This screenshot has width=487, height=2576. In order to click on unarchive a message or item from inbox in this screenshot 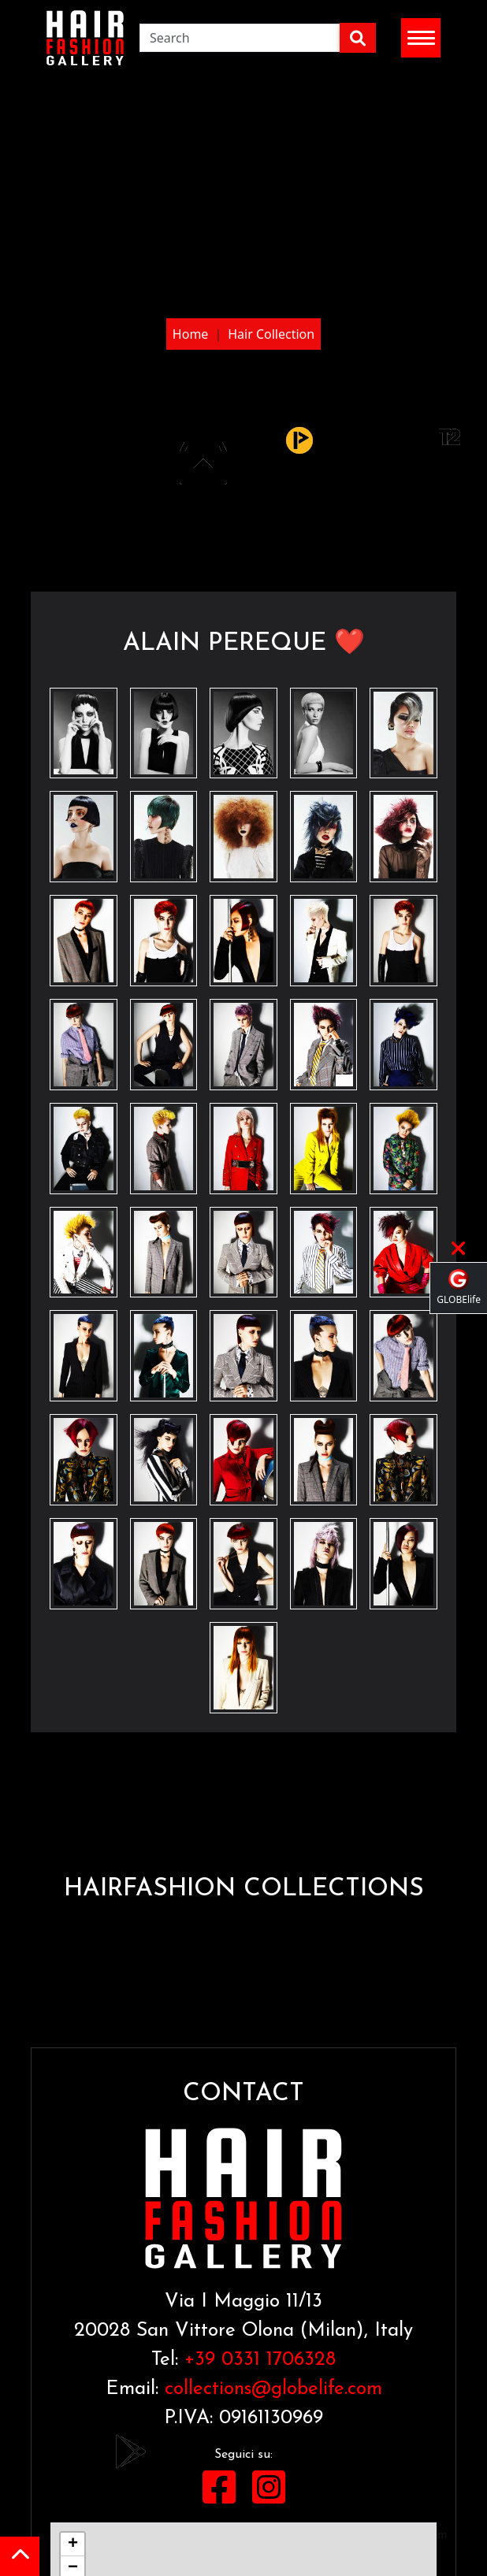, I will do `click(203, 463)`.